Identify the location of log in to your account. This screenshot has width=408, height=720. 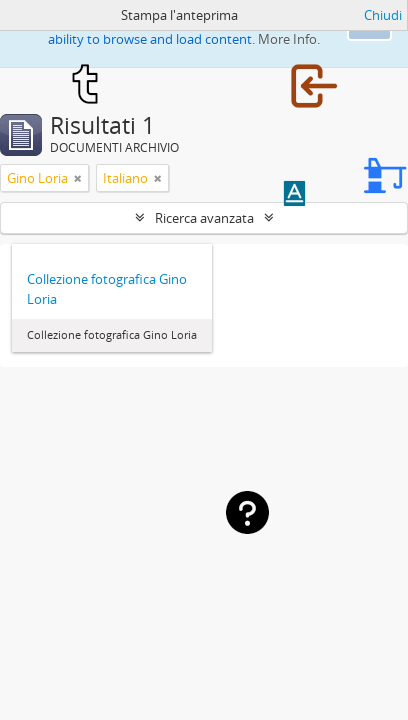
(313, 86).